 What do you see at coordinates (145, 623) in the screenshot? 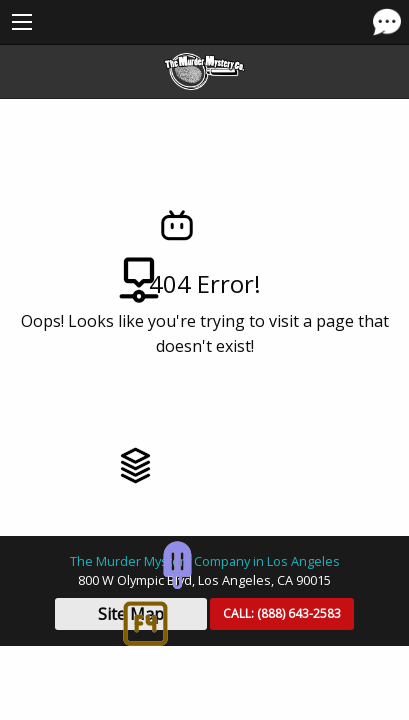
I see `press F4 keyboard shortcut` at bounding box center [145, 623].